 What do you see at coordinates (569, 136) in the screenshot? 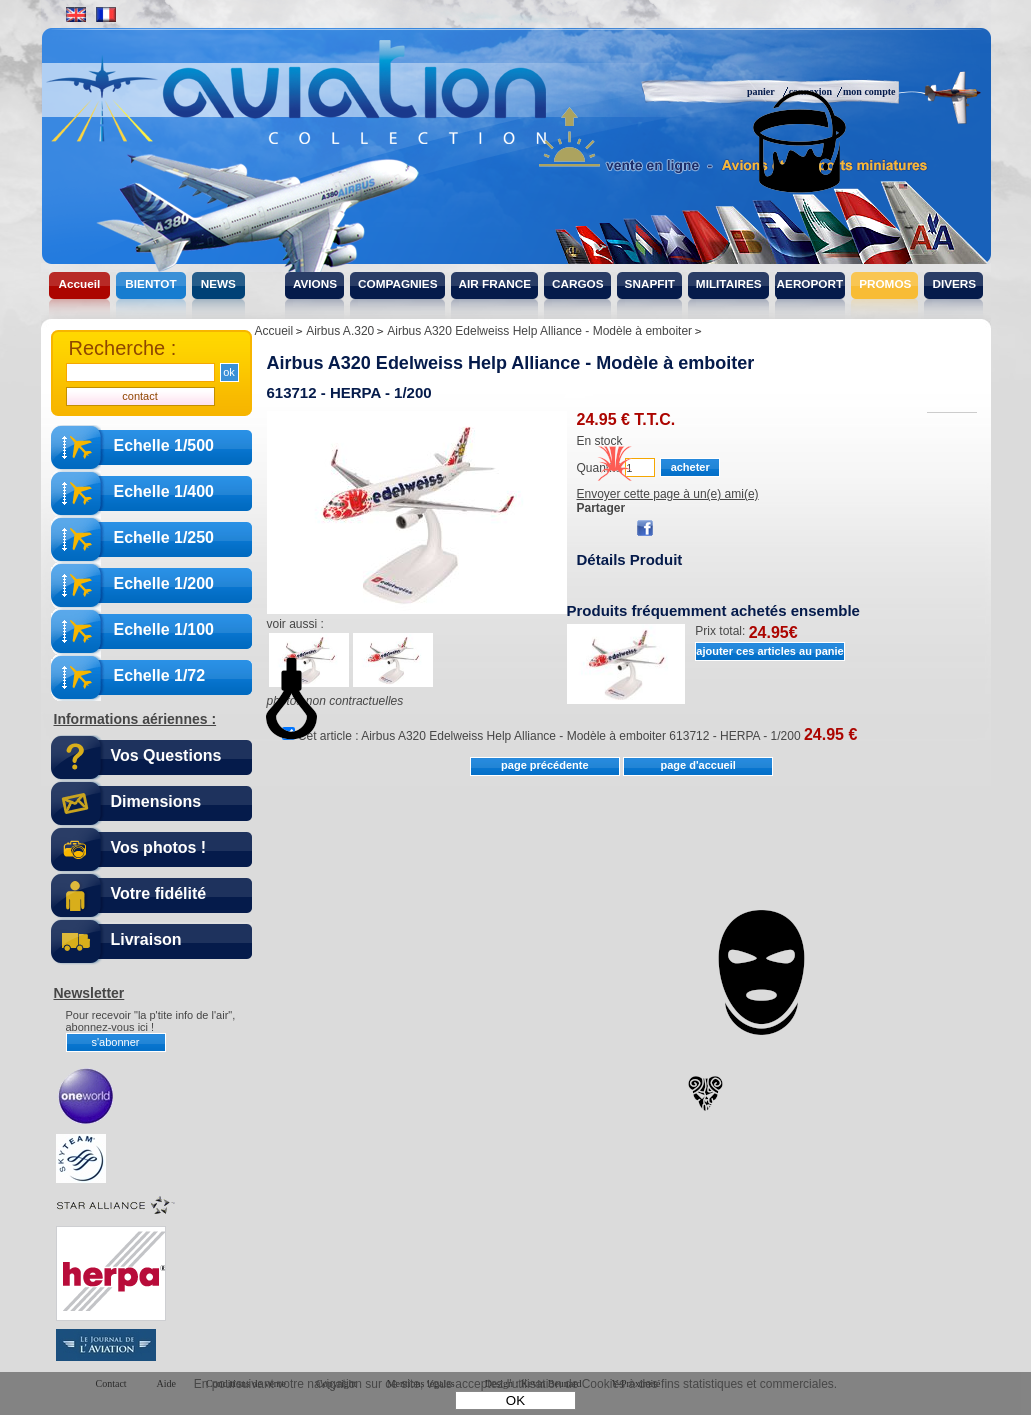
I see `indicates sunrise or morning time` at bounding box center [569, 136].